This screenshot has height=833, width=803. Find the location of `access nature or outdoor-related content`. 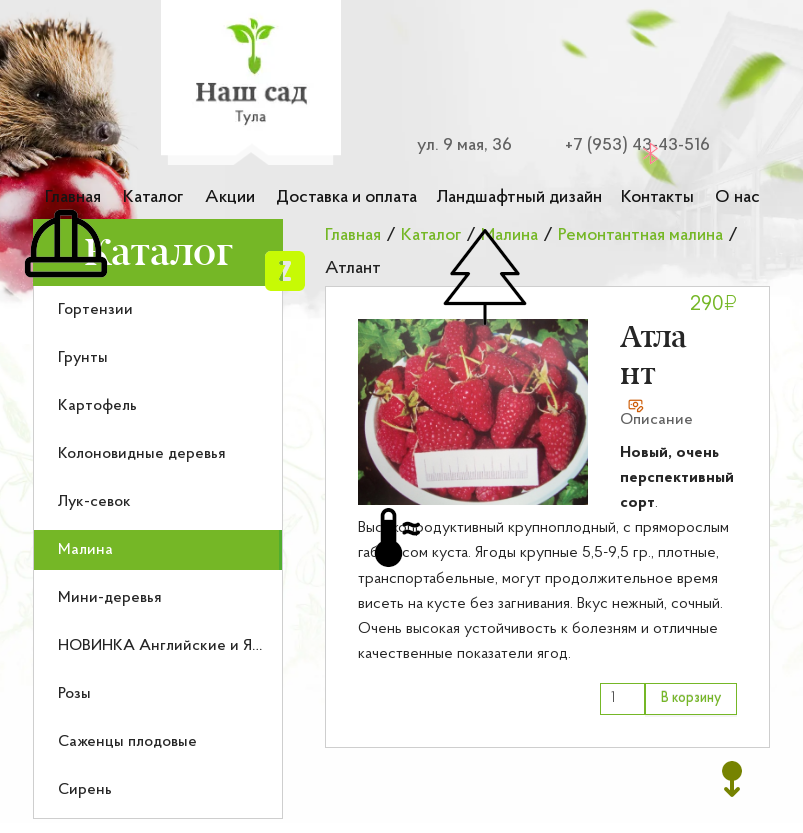

access nature or outdoor-related content is located at coordinates (485, 277).